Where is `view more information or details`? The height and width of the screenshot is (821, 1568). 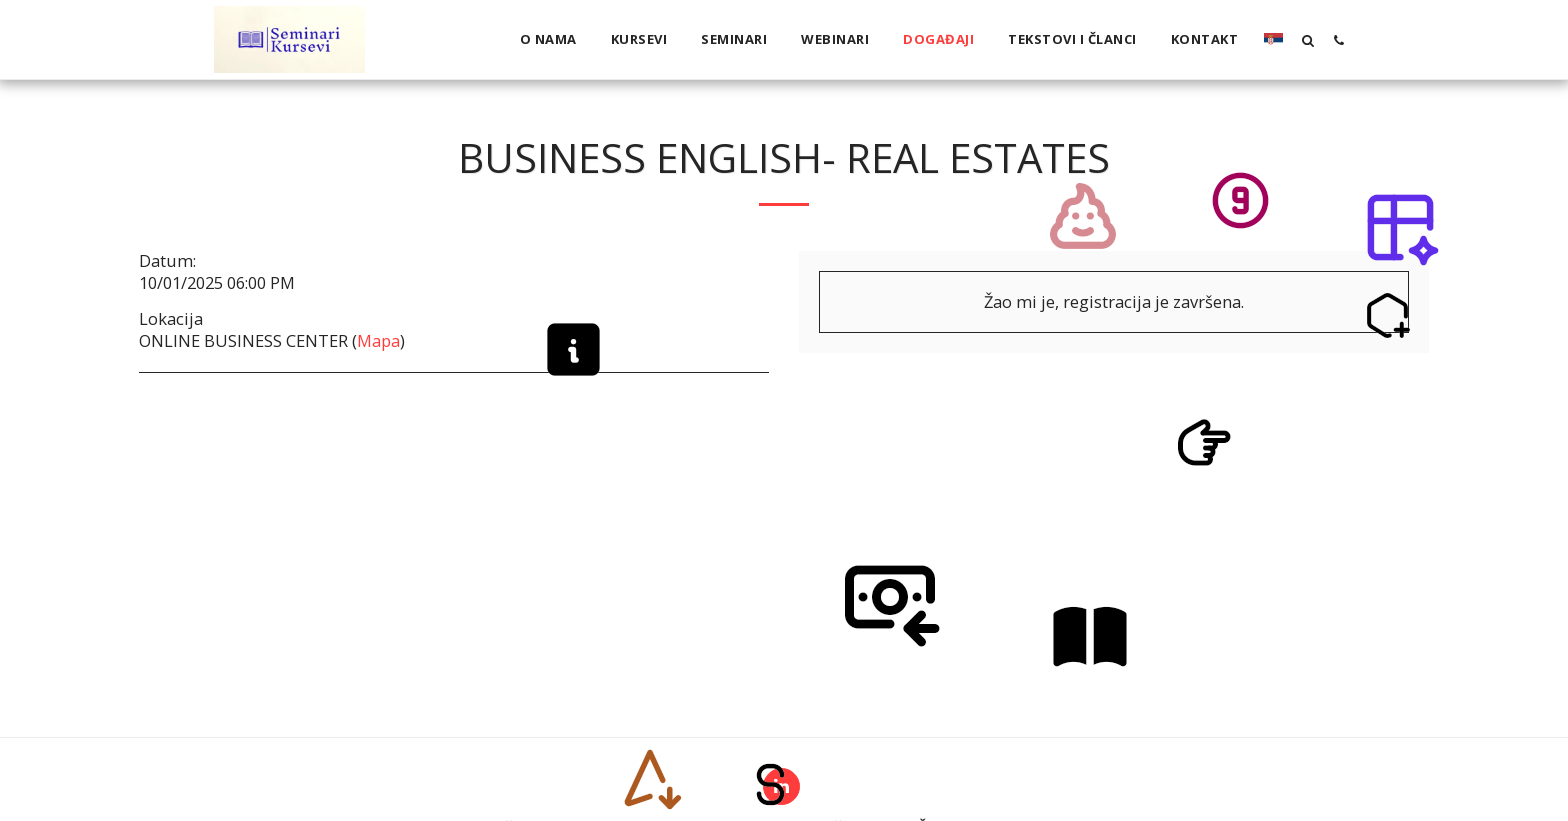
view more information or details is located at coordinates (573, 349).